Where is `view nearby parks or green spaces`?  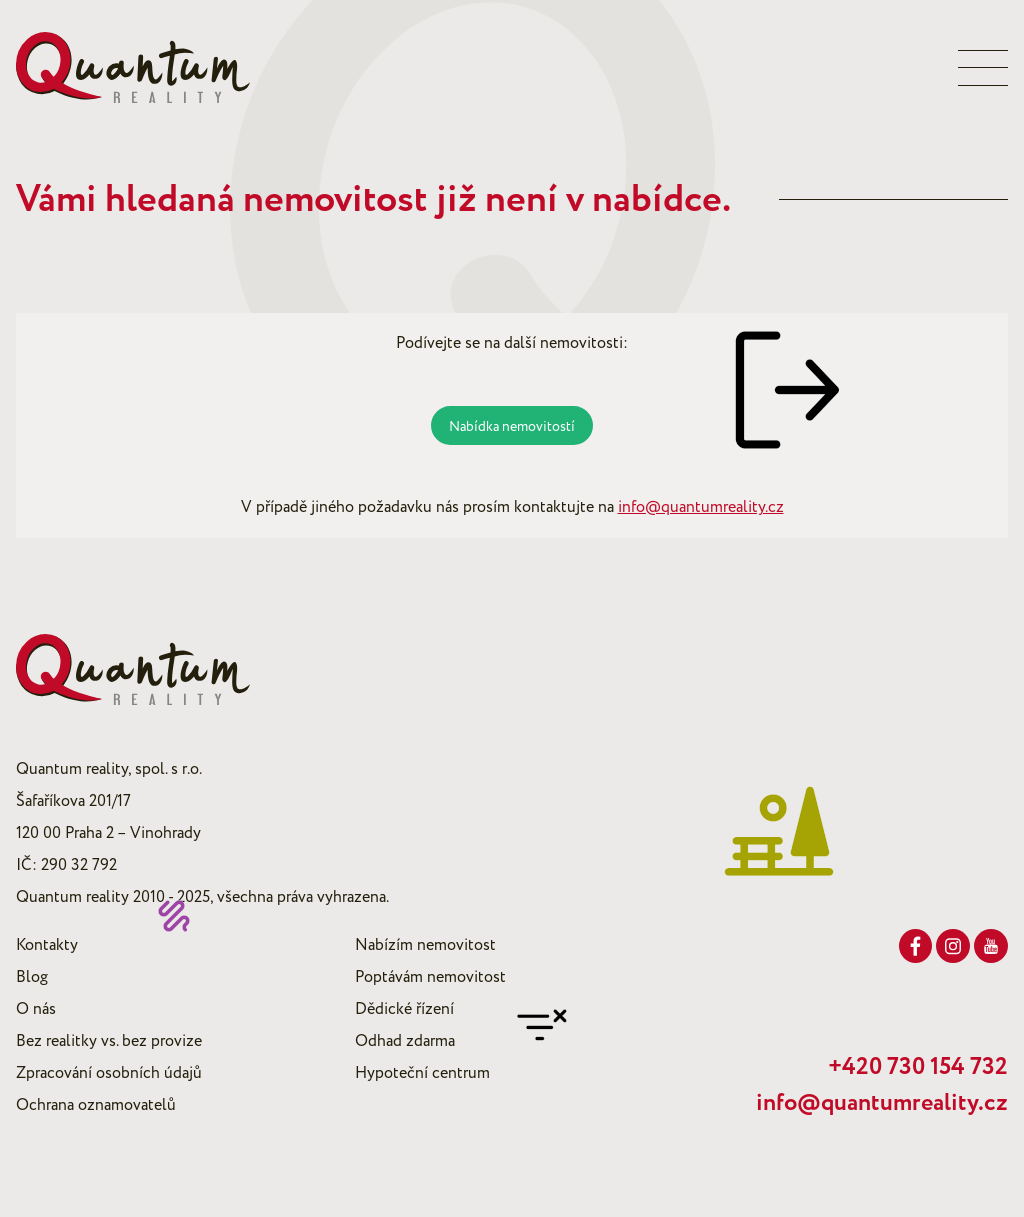 view nearby parks or green spaces is located at coordinates (779, 837).